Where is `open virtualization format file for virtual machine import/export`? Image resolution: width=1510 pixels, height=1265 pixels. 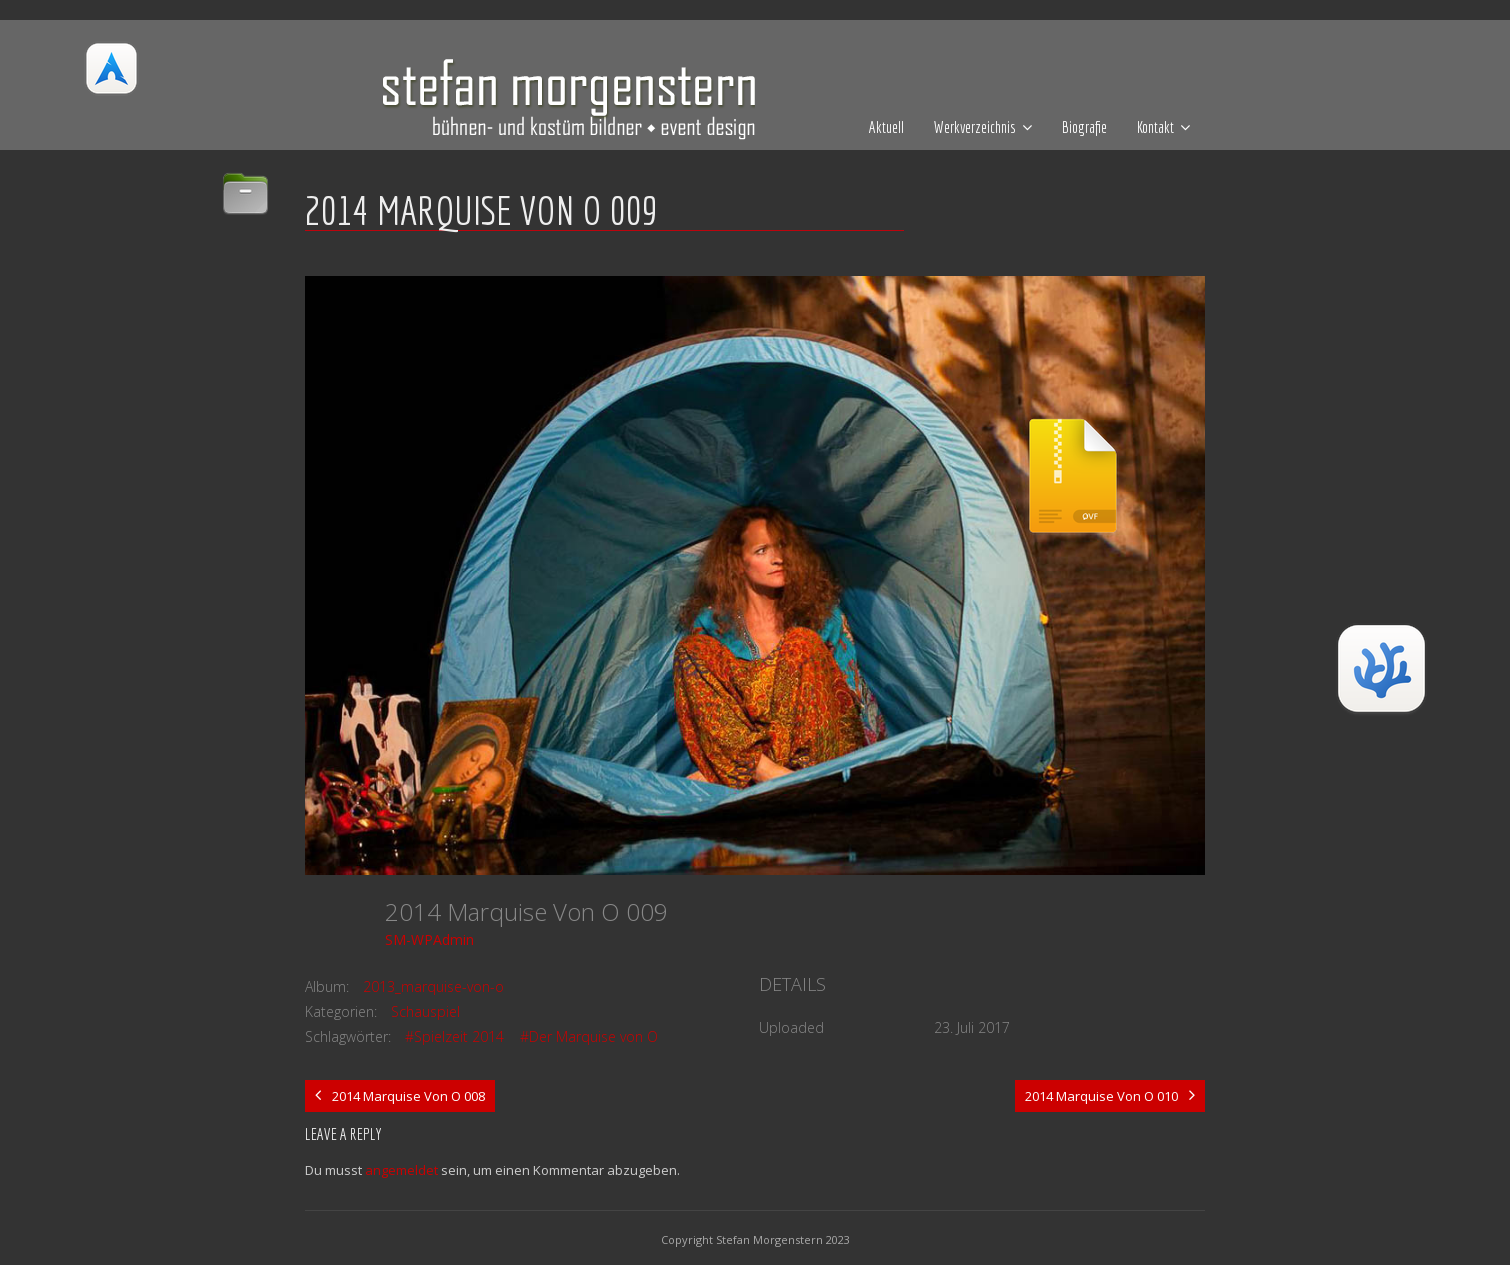
open virtualization format file for virtual machine import/export is located at coordinates (1073, 478).